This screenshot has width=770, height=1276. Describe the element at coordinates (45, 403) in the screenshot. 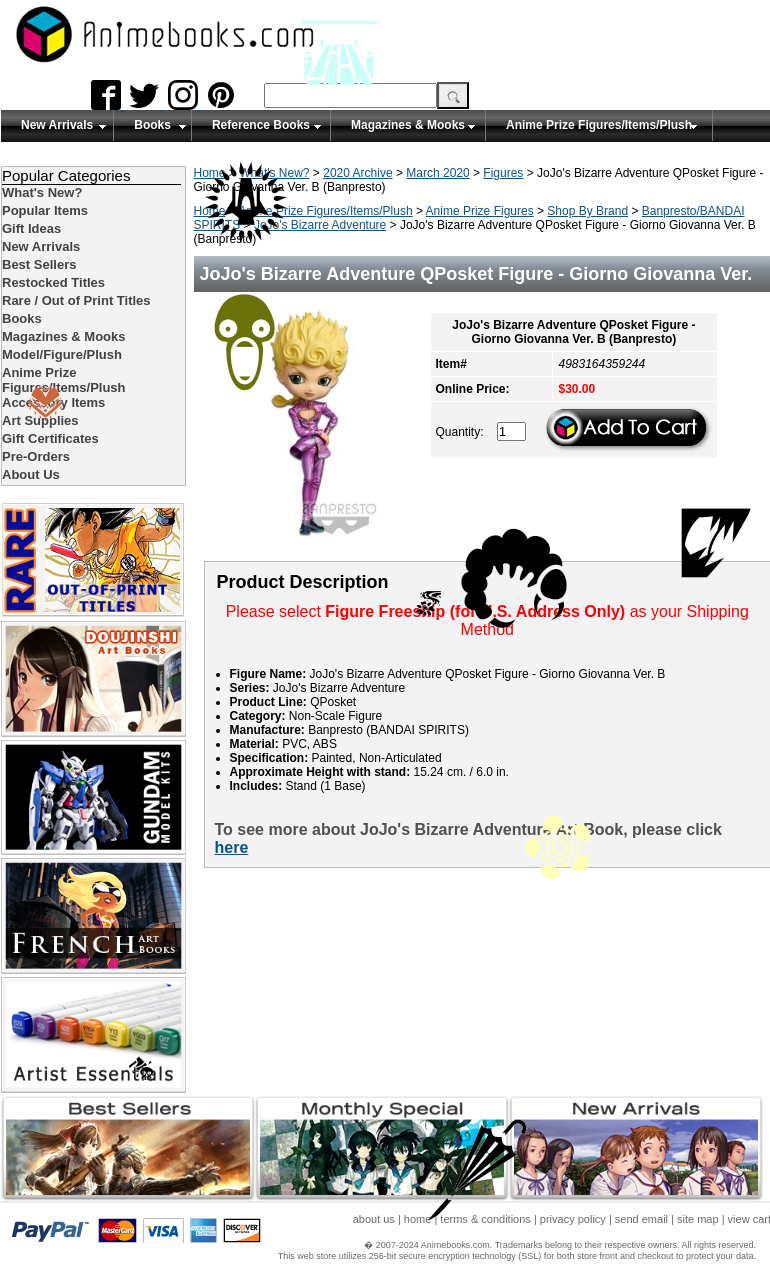

I see `select poncho clothing item` at that location.